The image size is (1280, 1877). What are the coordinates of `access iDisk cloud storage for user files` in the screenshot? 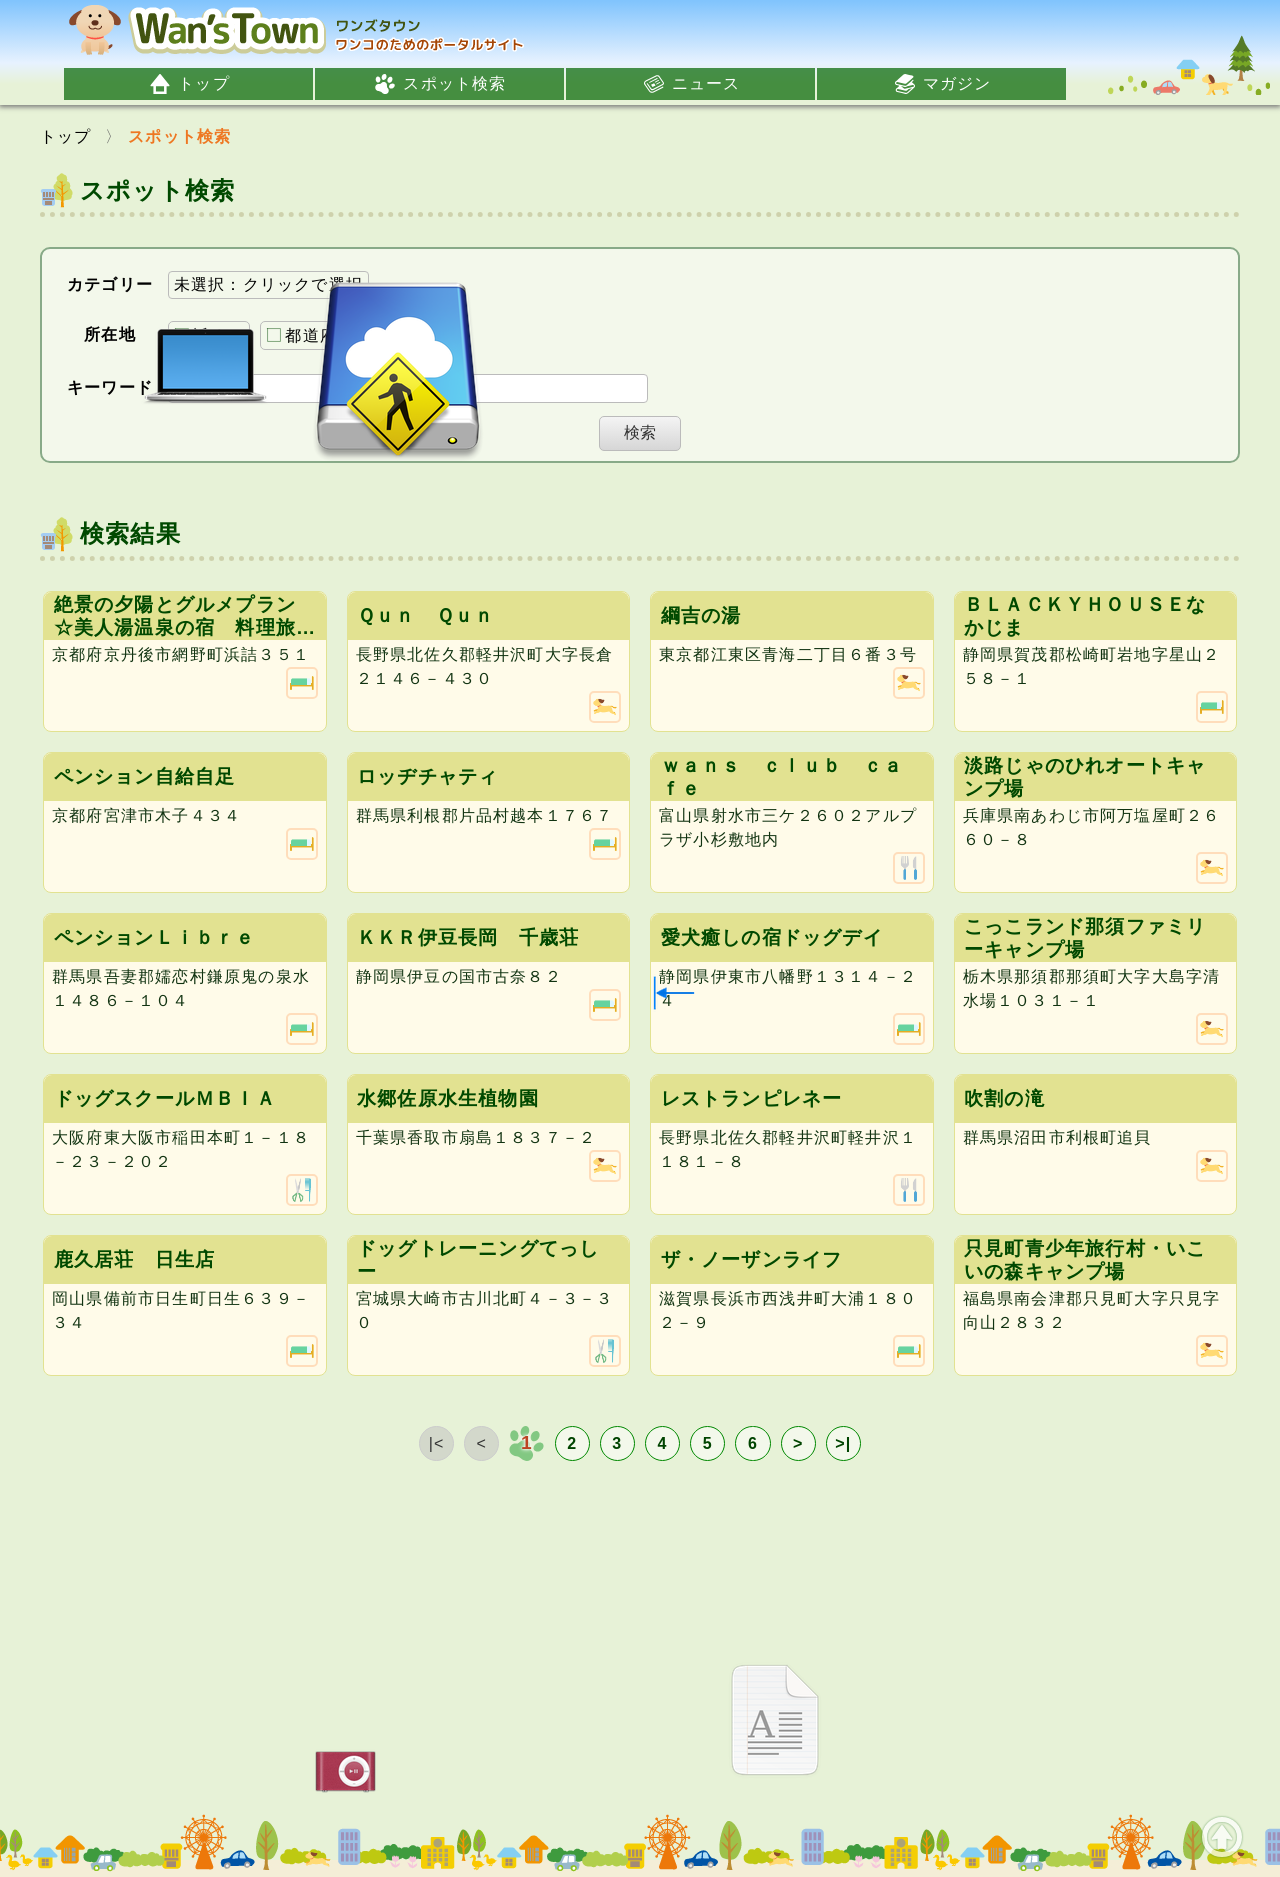 It's located at (398, 371).